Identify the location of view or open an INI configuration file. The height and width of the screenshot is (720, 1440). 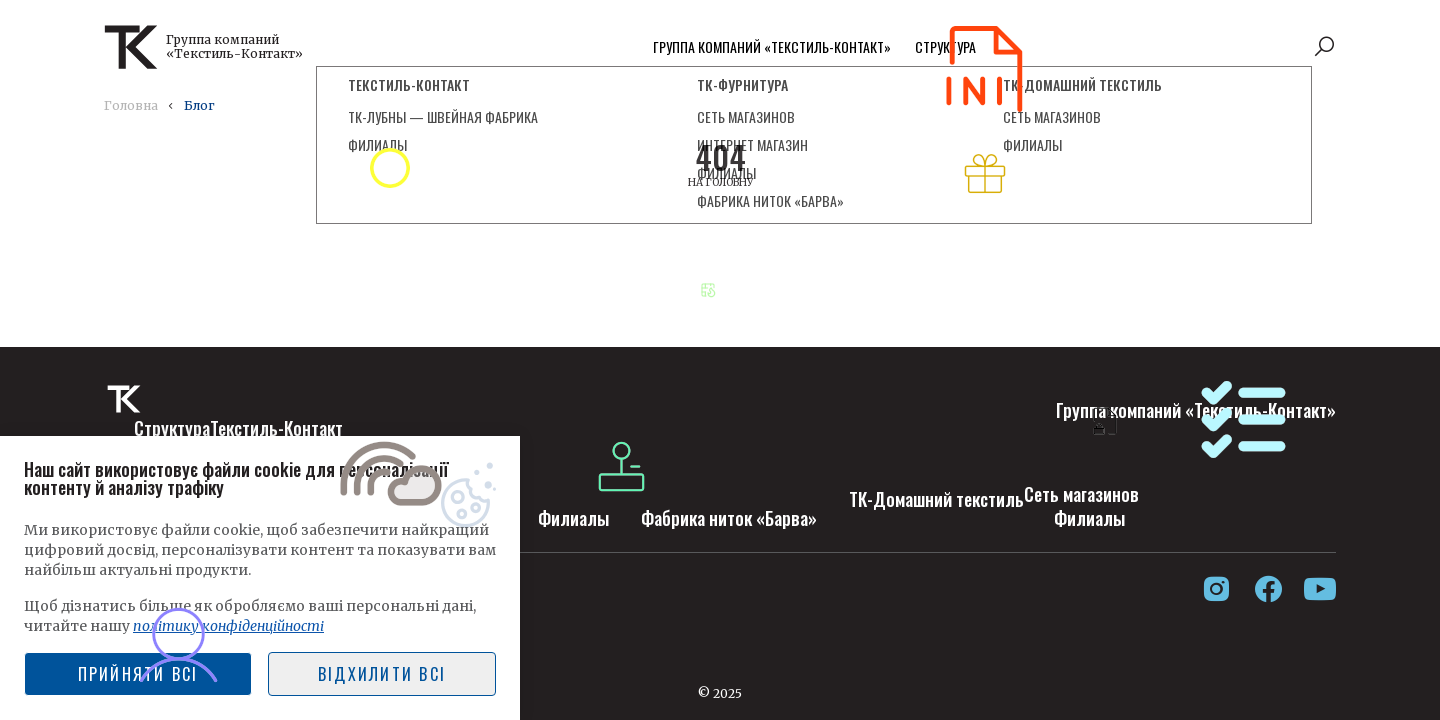
(986, 69).